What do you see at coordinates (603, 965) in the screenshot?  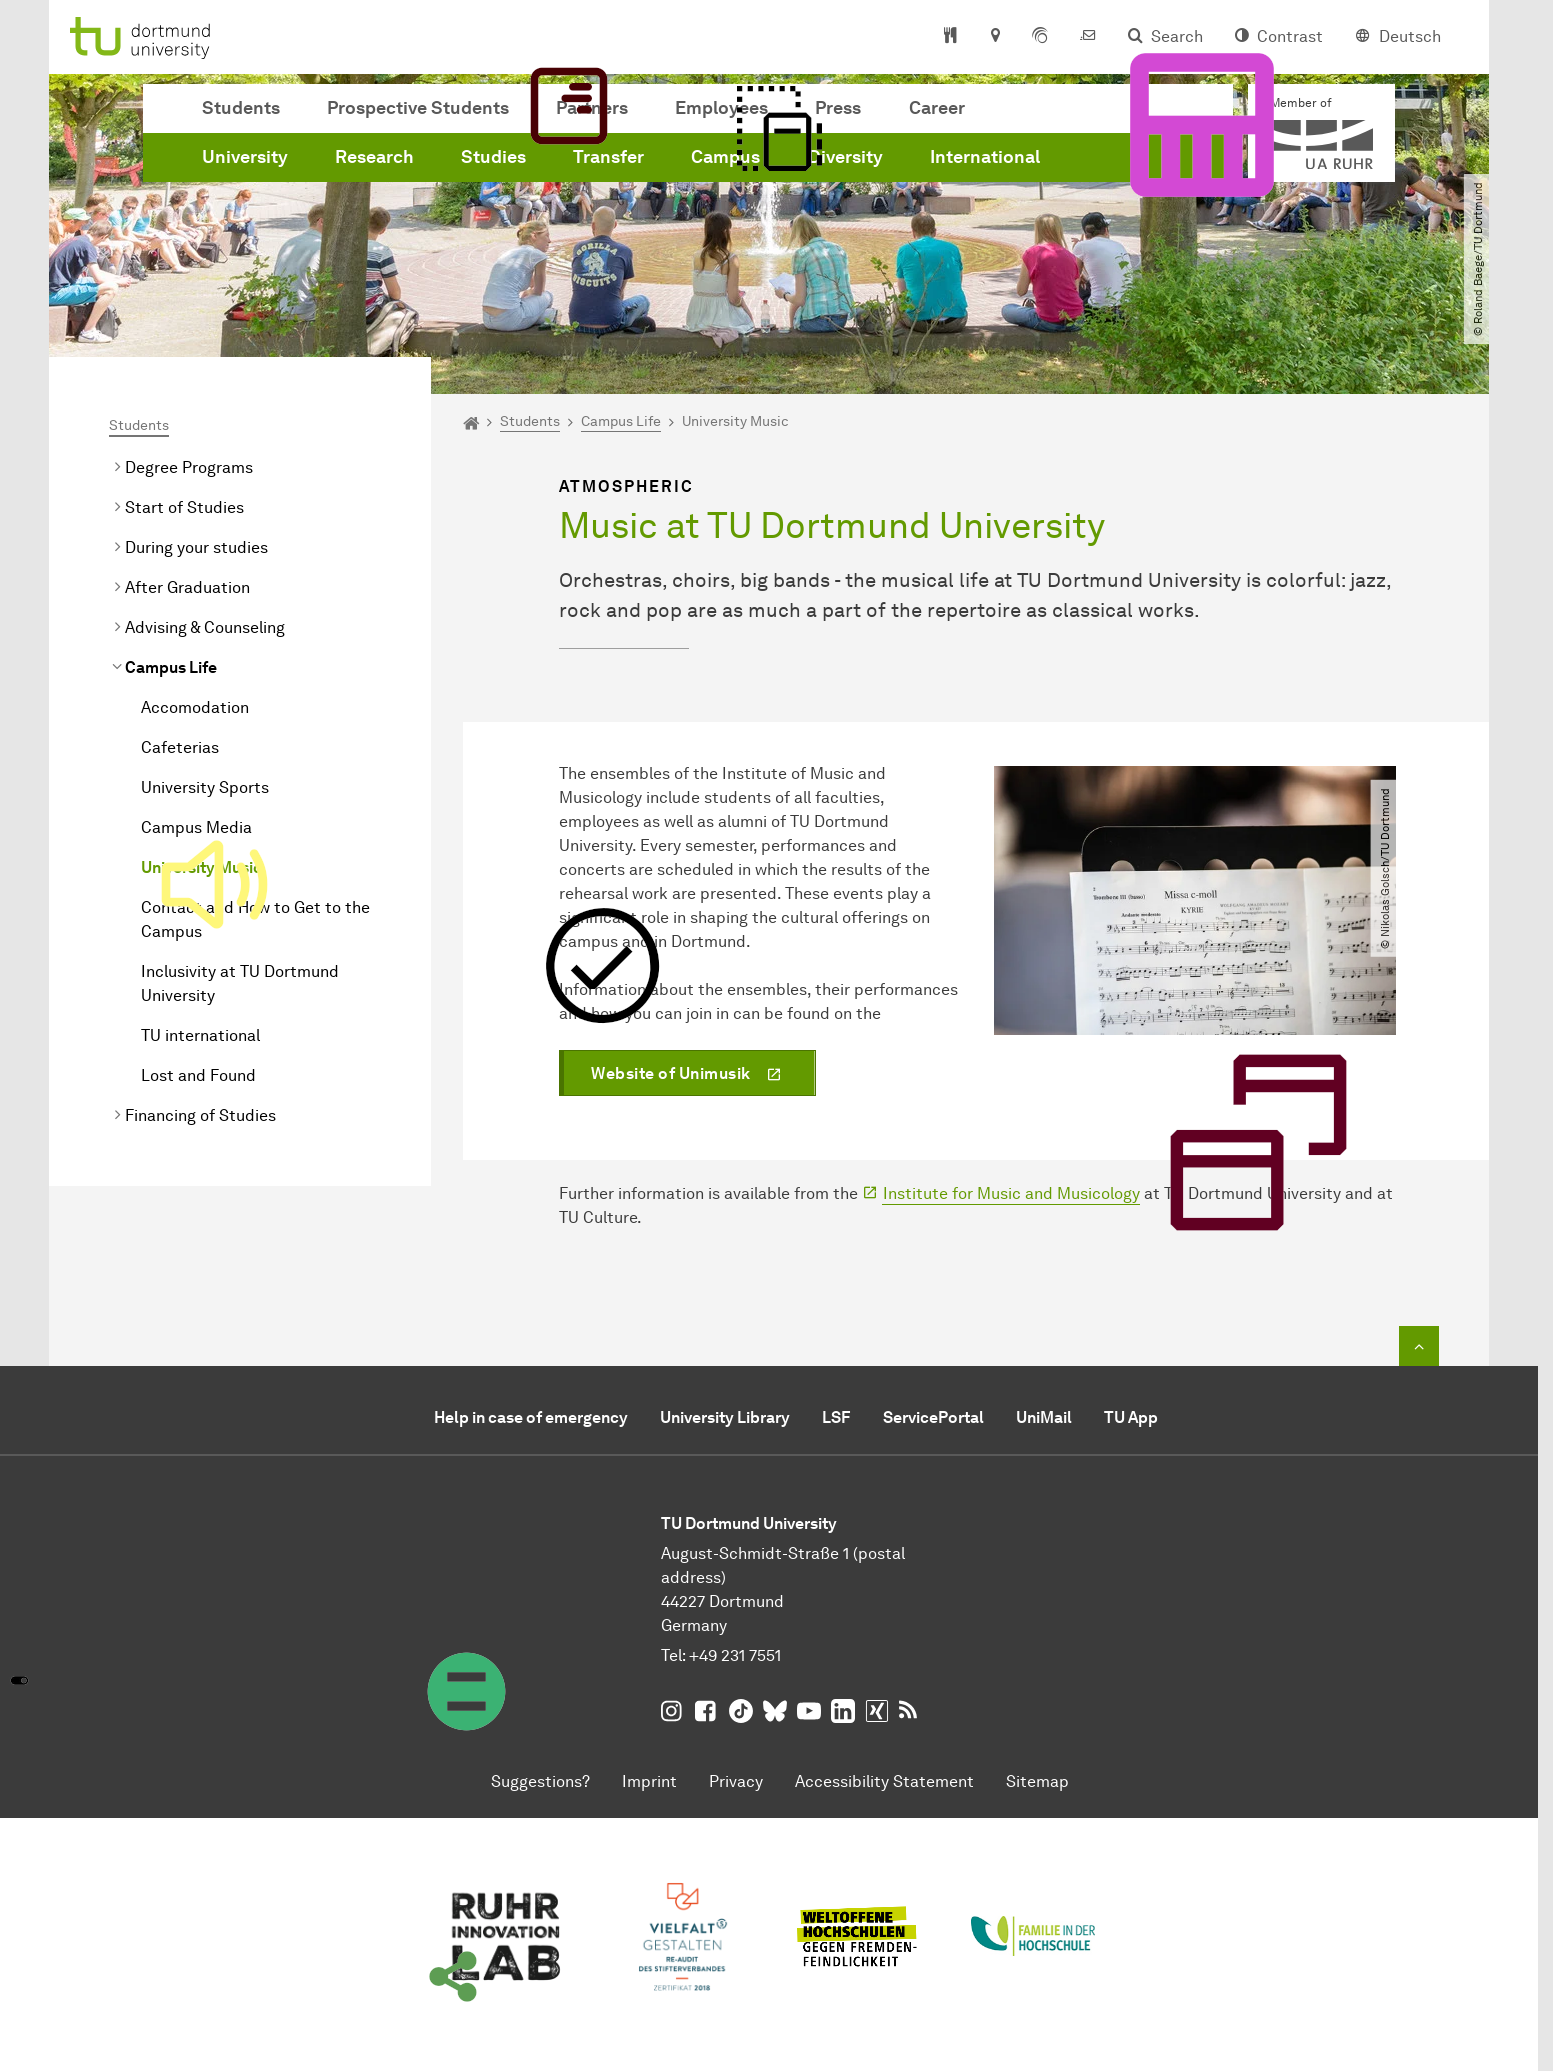 I see `indicates a passed or successful test` at bounding box center [603, 965].